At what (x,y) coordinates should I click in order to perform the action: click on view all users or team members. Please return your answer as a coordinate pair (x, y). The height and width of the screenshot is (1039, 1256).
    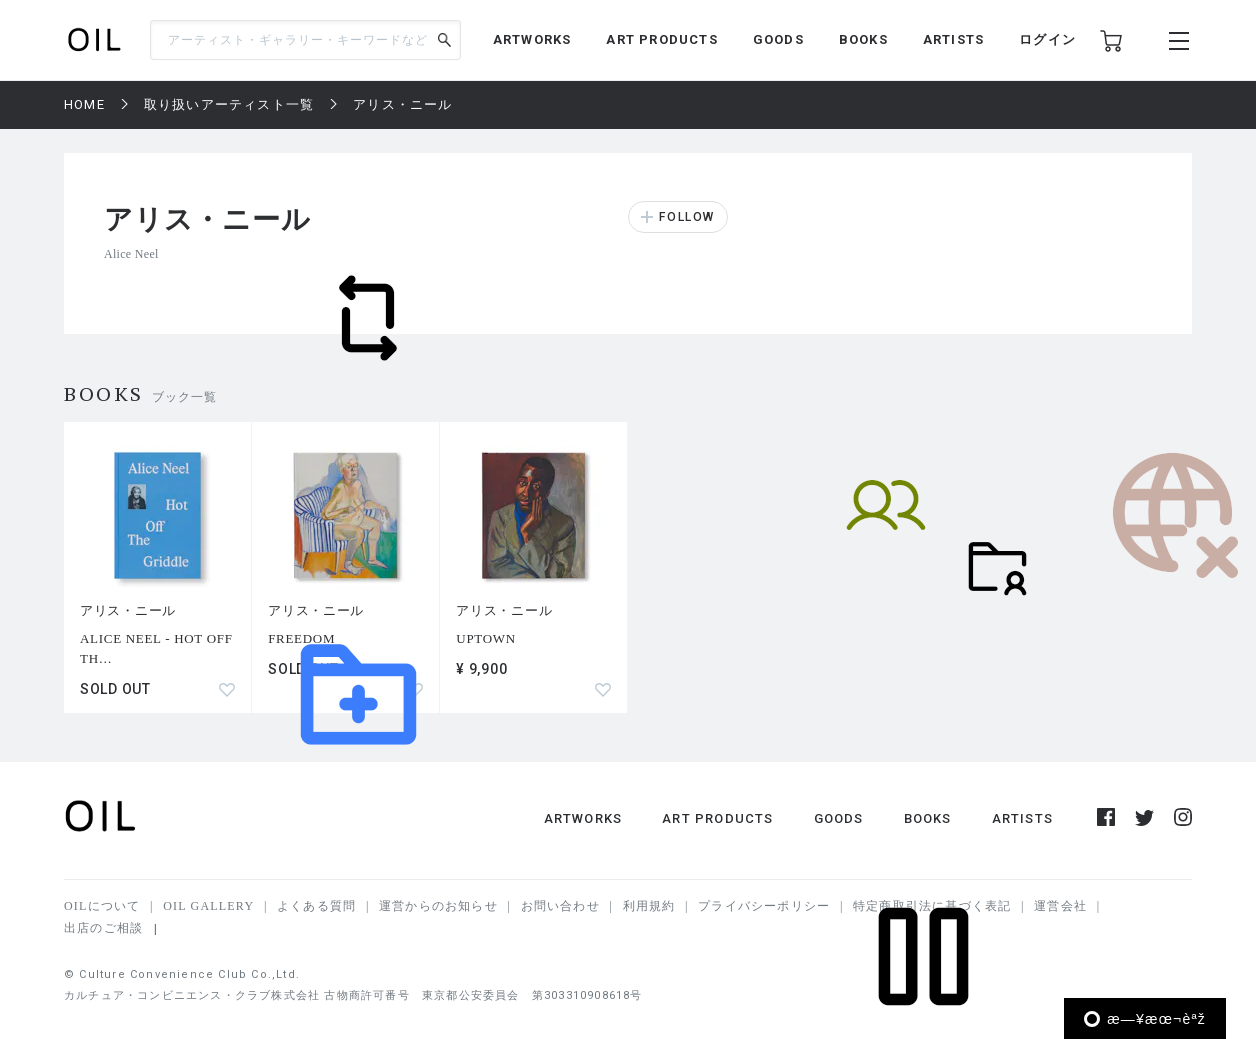
    Looking at the image, I should click on (886, 505).